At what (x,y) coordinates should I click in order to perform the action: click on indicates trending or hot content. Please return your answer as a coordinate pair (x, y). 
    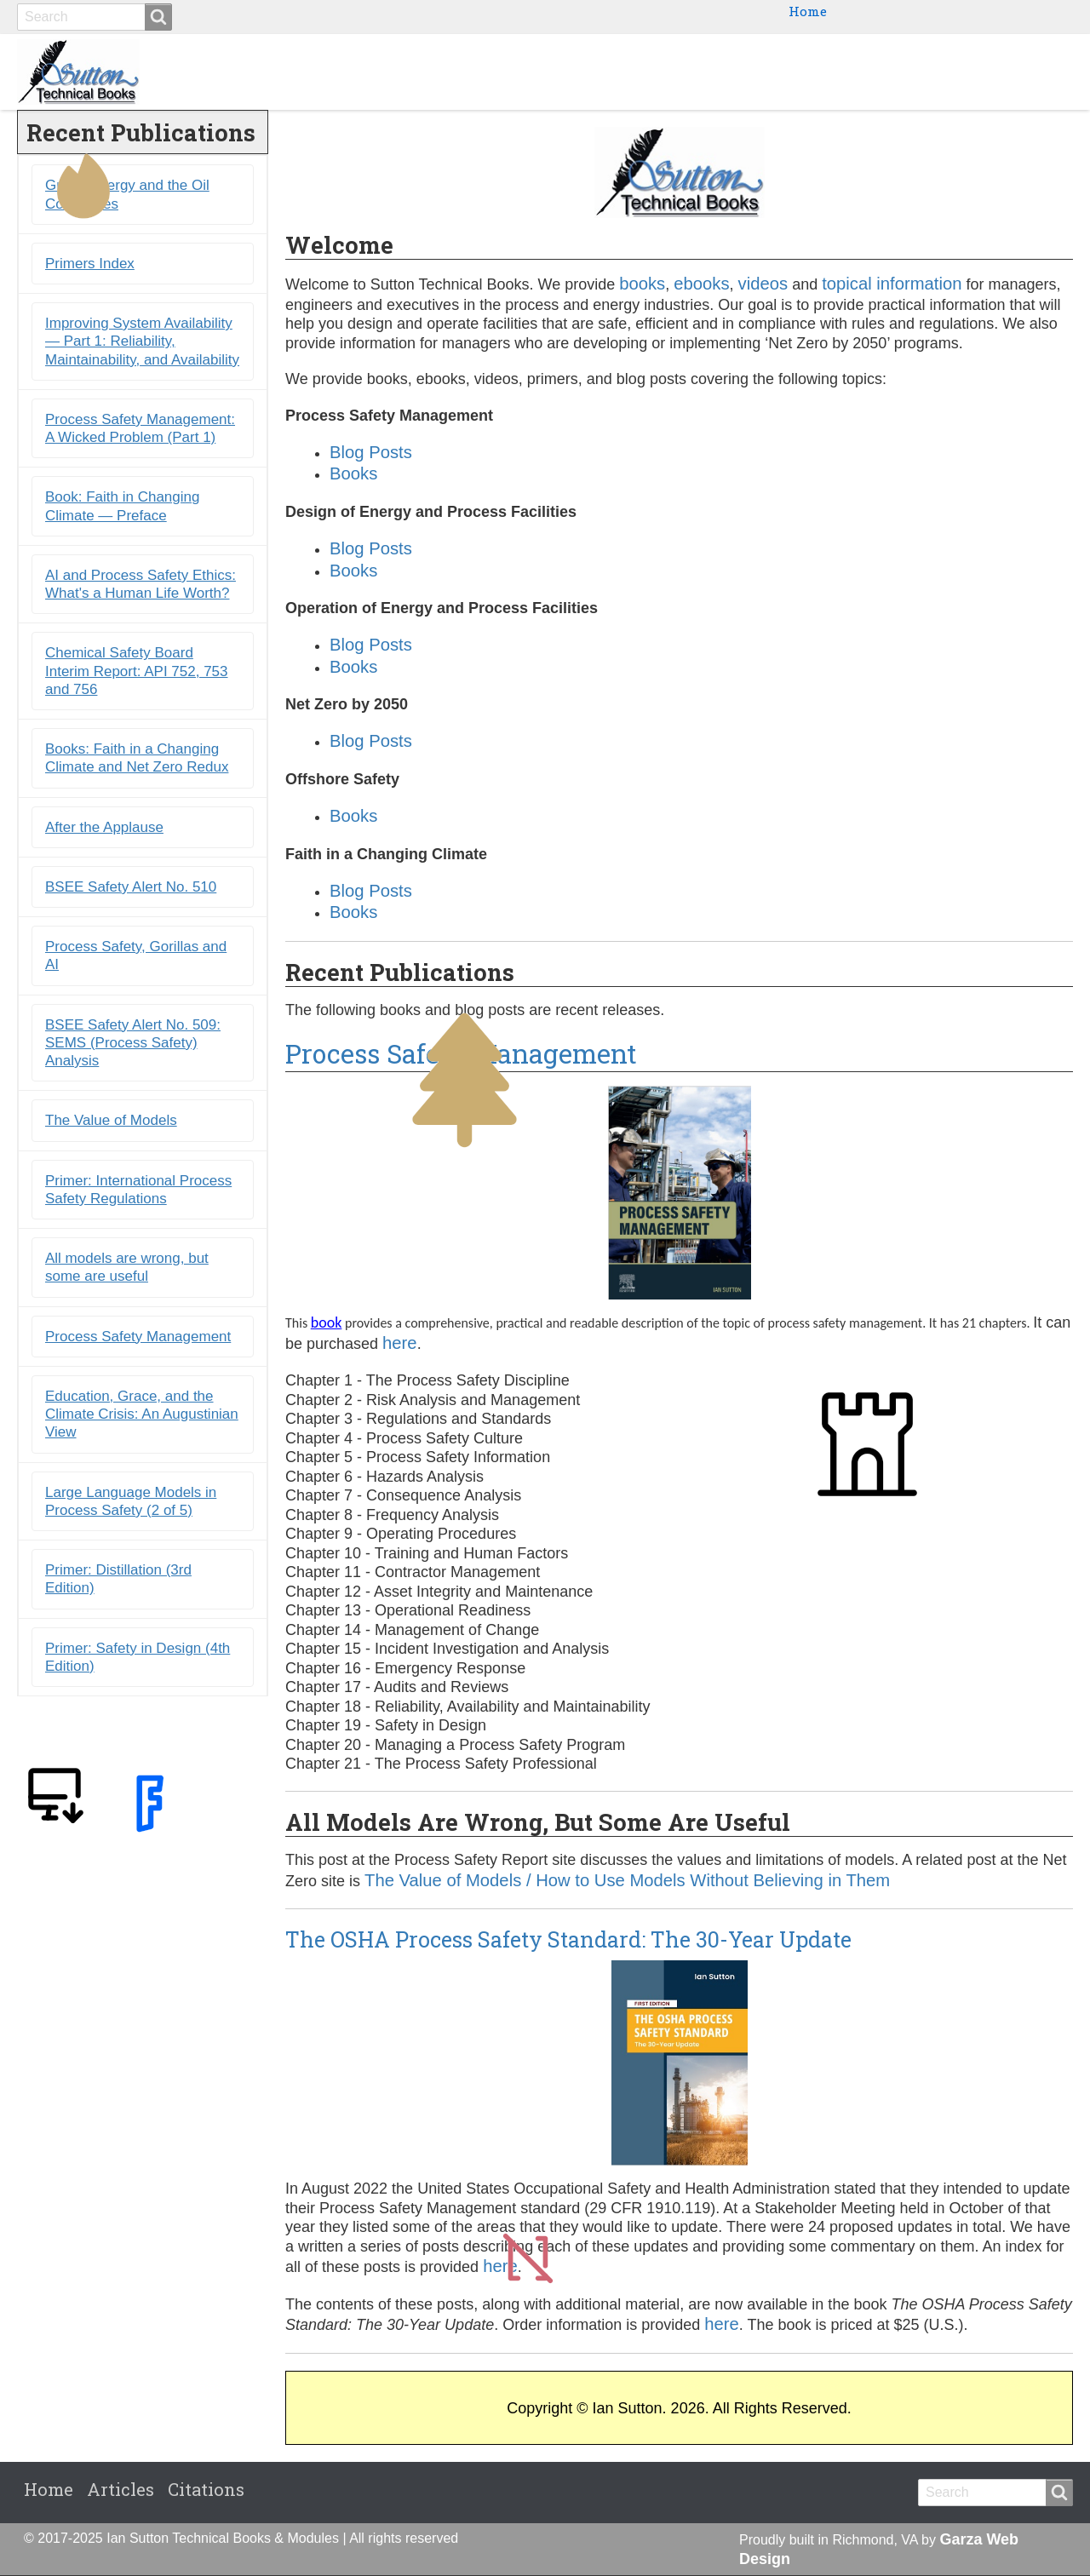
    Looking at the image, I should click on (83, 187).